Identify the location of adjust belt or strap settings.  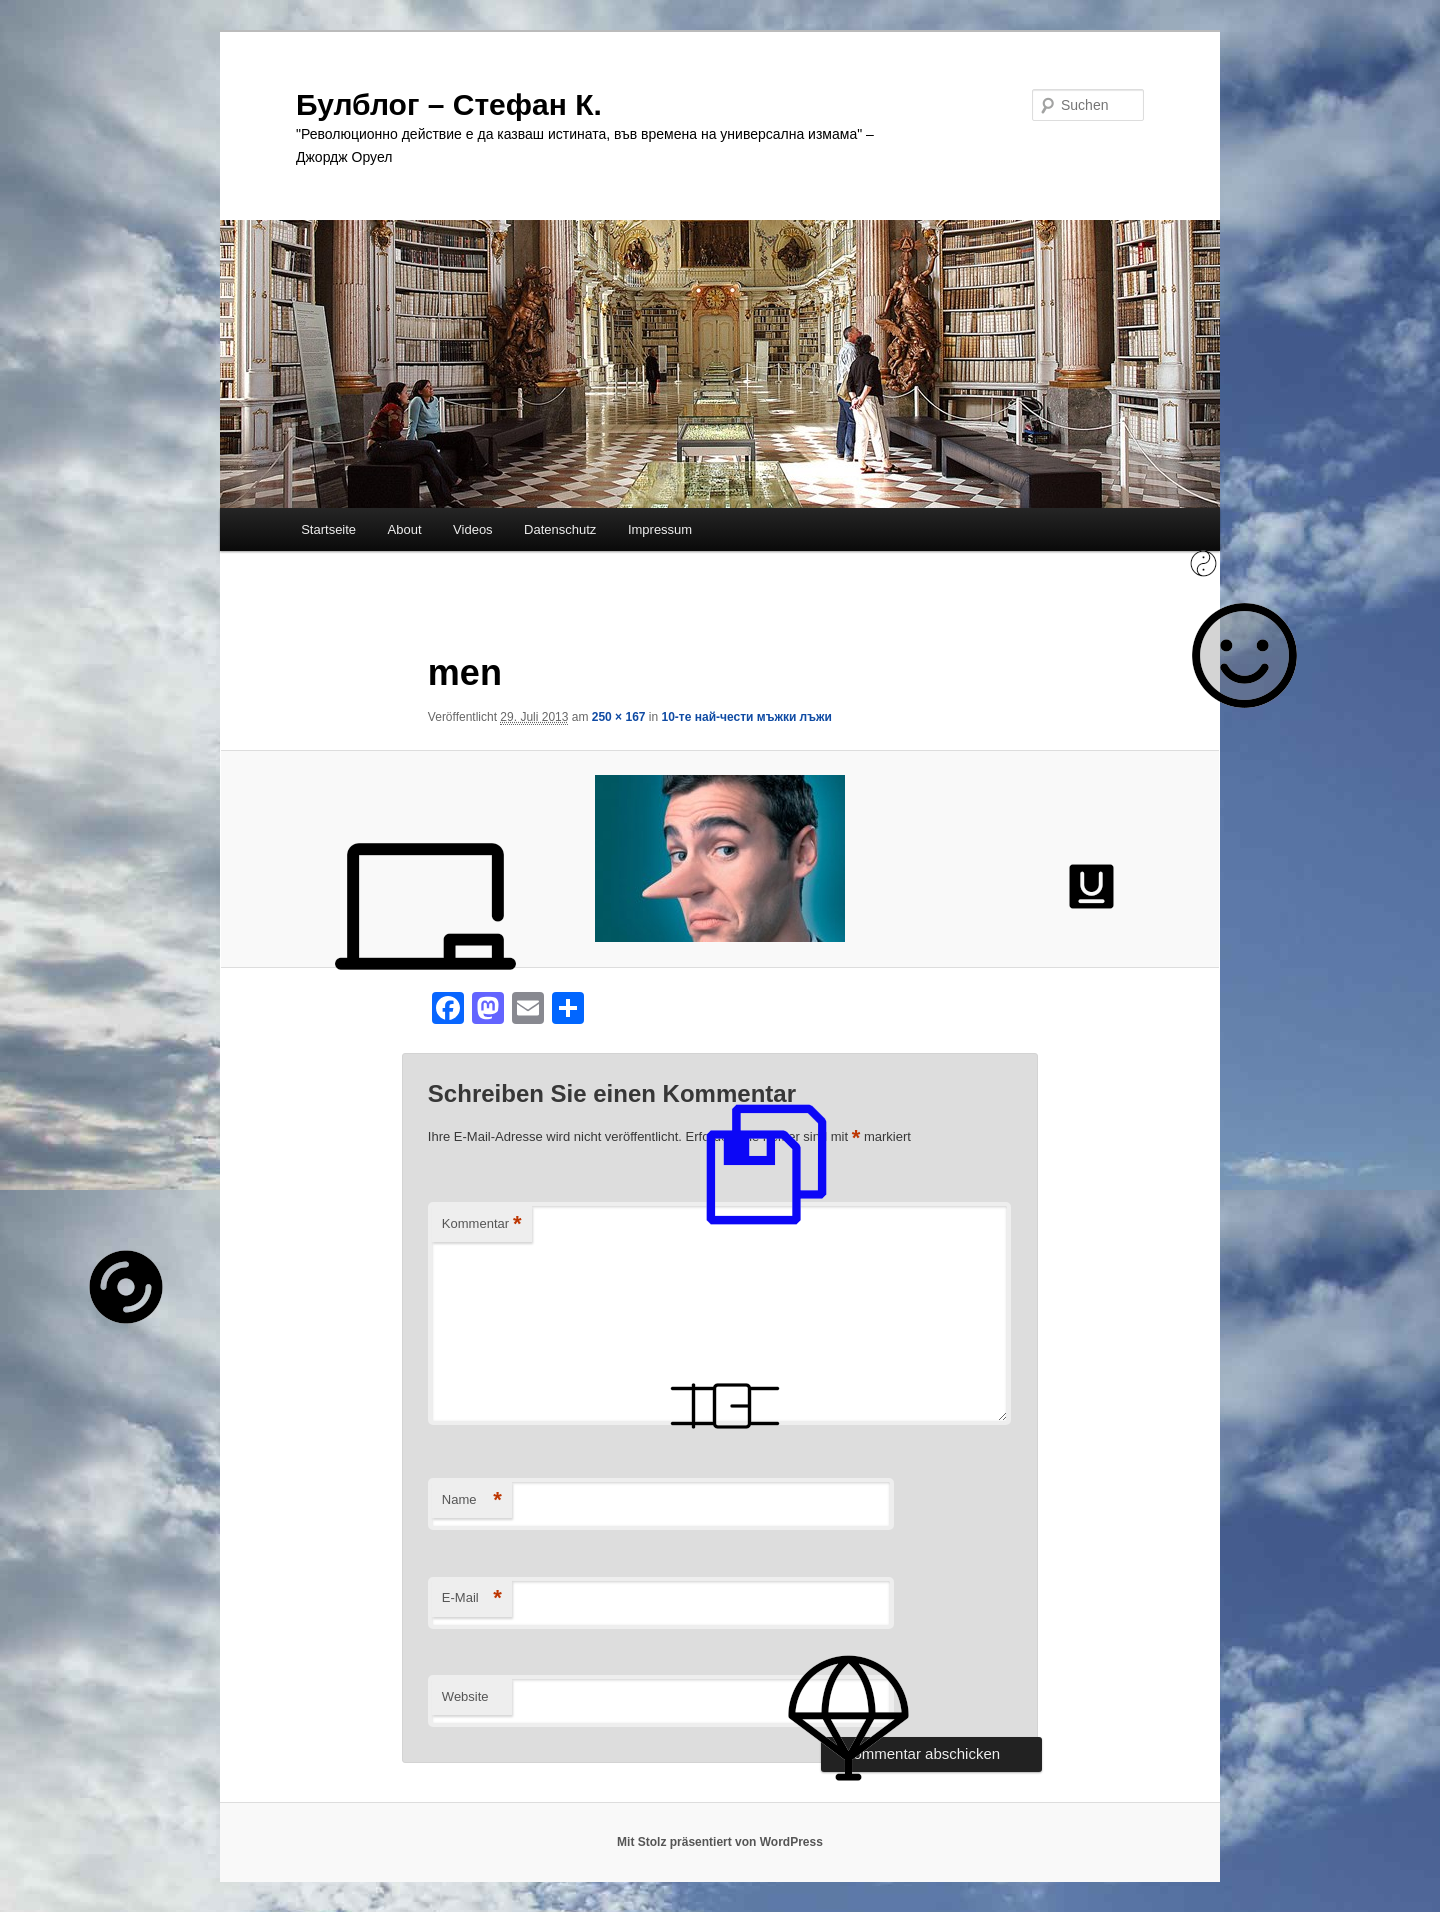
(725, 1406).